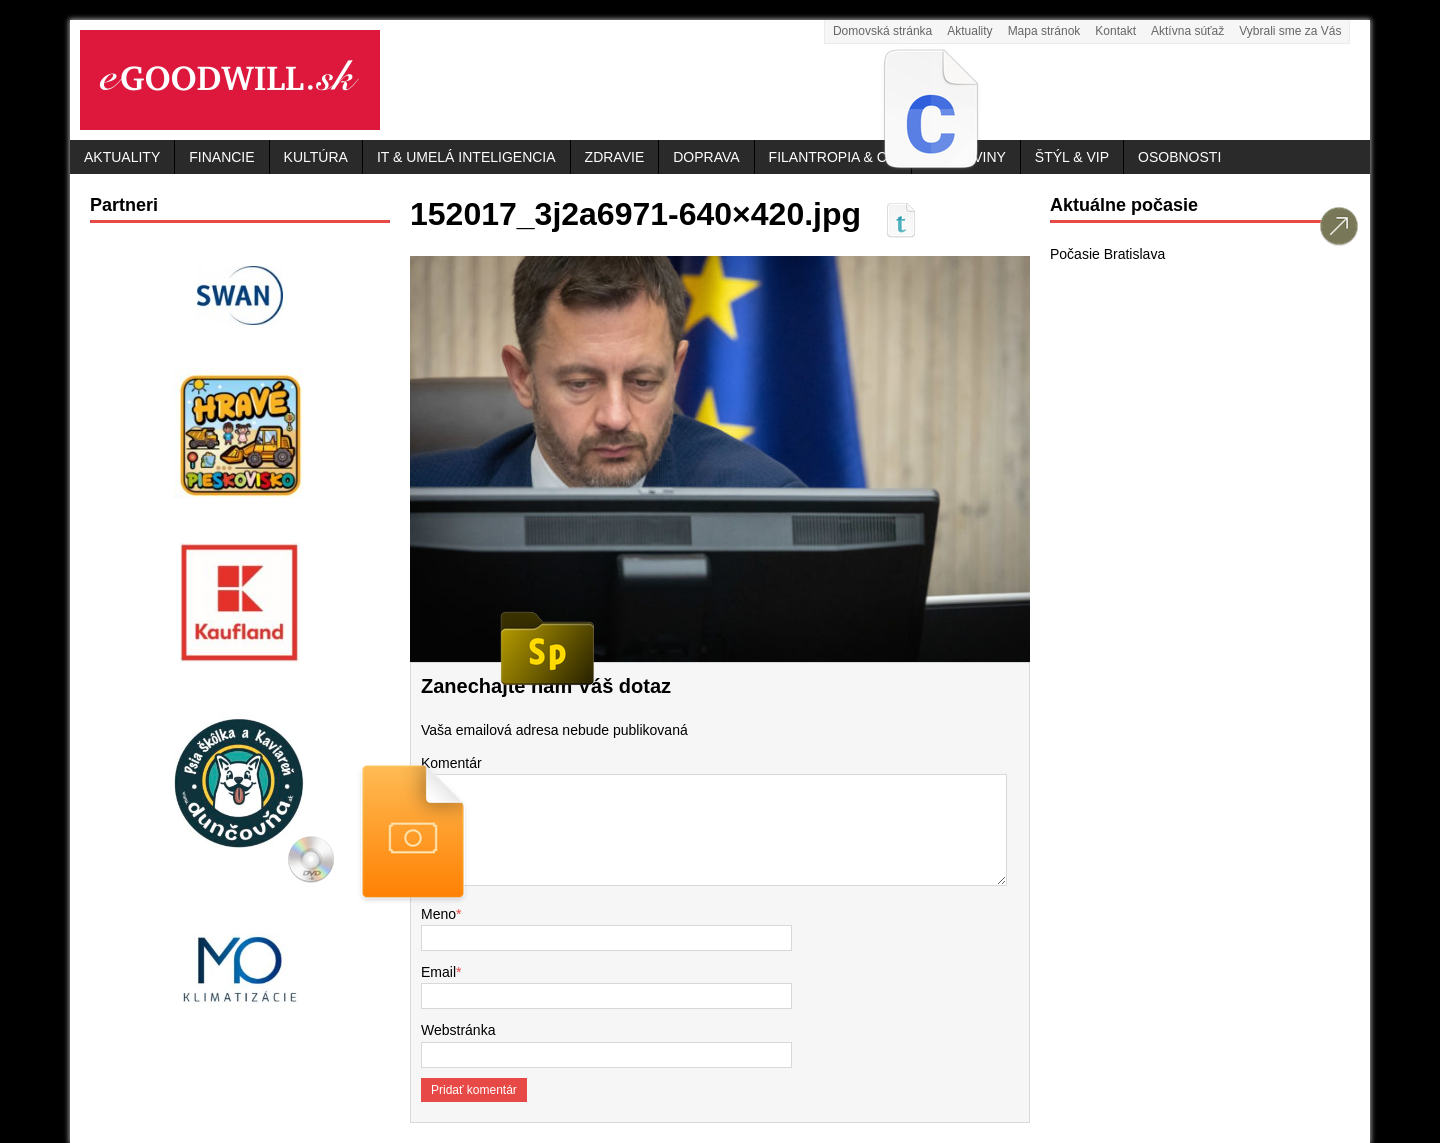 The height and width of the screenshot is (1143, 1440). Describe the element at coordinates (311, 860) in the screenshot. I see `indicates a blank DVD-R disc ready for burning` at that location.